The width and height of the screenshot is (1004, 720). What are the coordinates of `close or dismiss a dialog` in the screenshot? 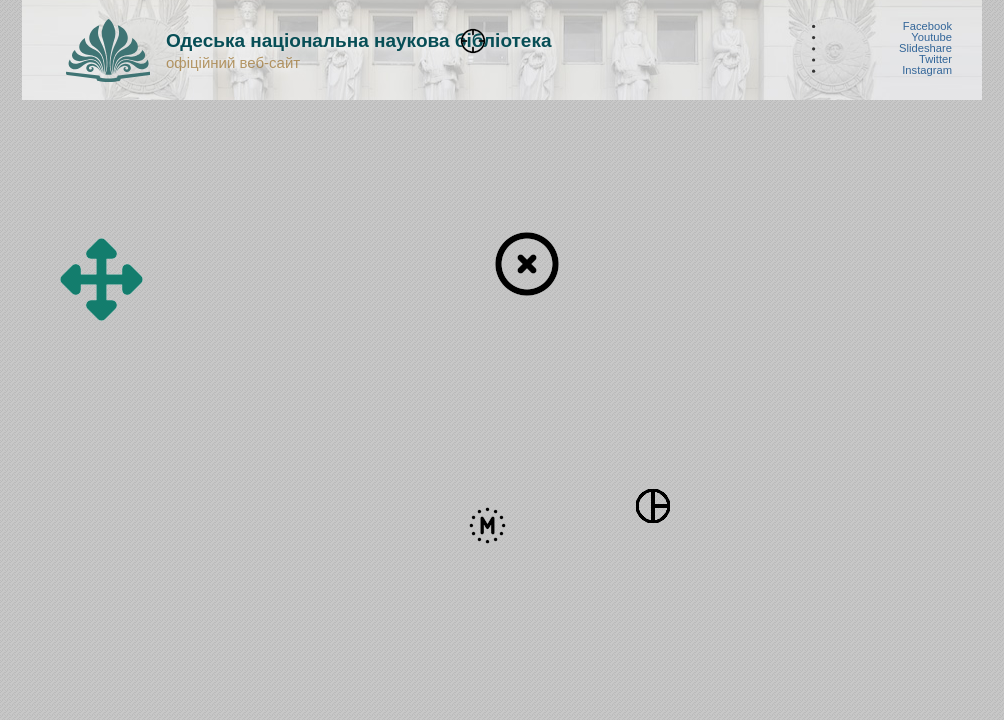 It's located at (527, 264).